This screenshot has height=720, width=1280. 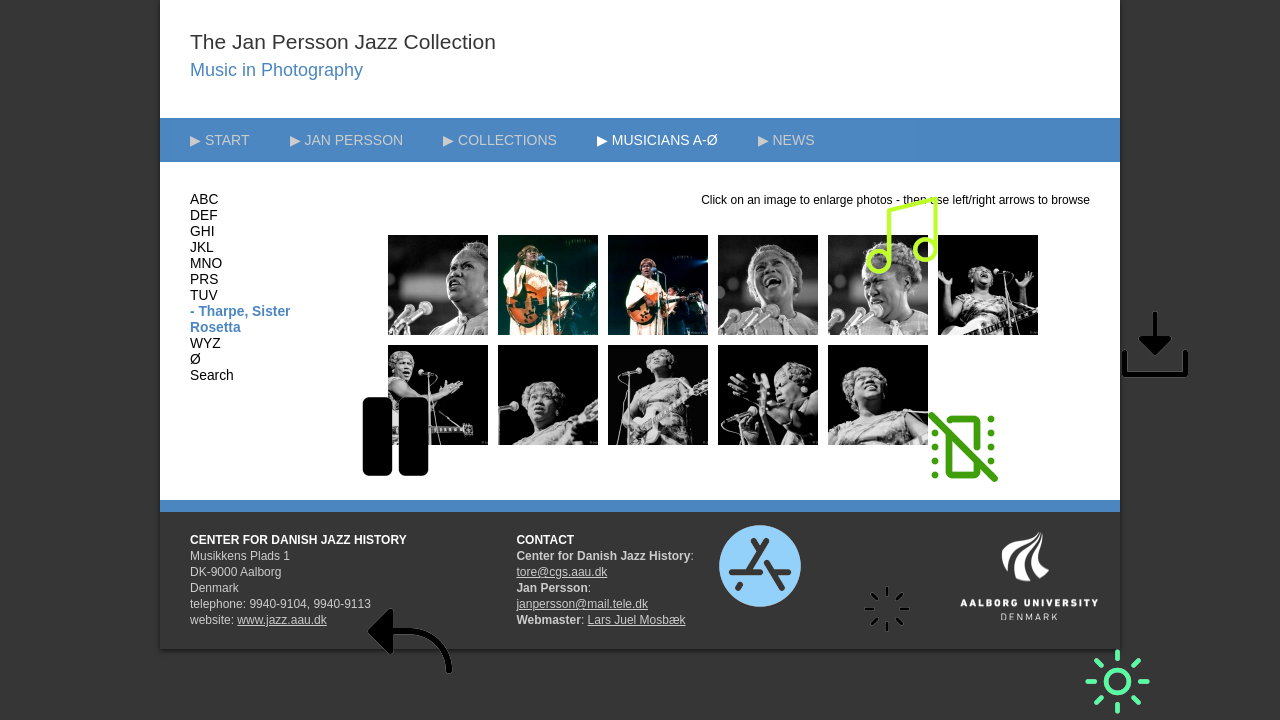 What do you see at coordinates (410, 641) in the screenshot?
I see `reply to a message` at bounding box center [410, 641].